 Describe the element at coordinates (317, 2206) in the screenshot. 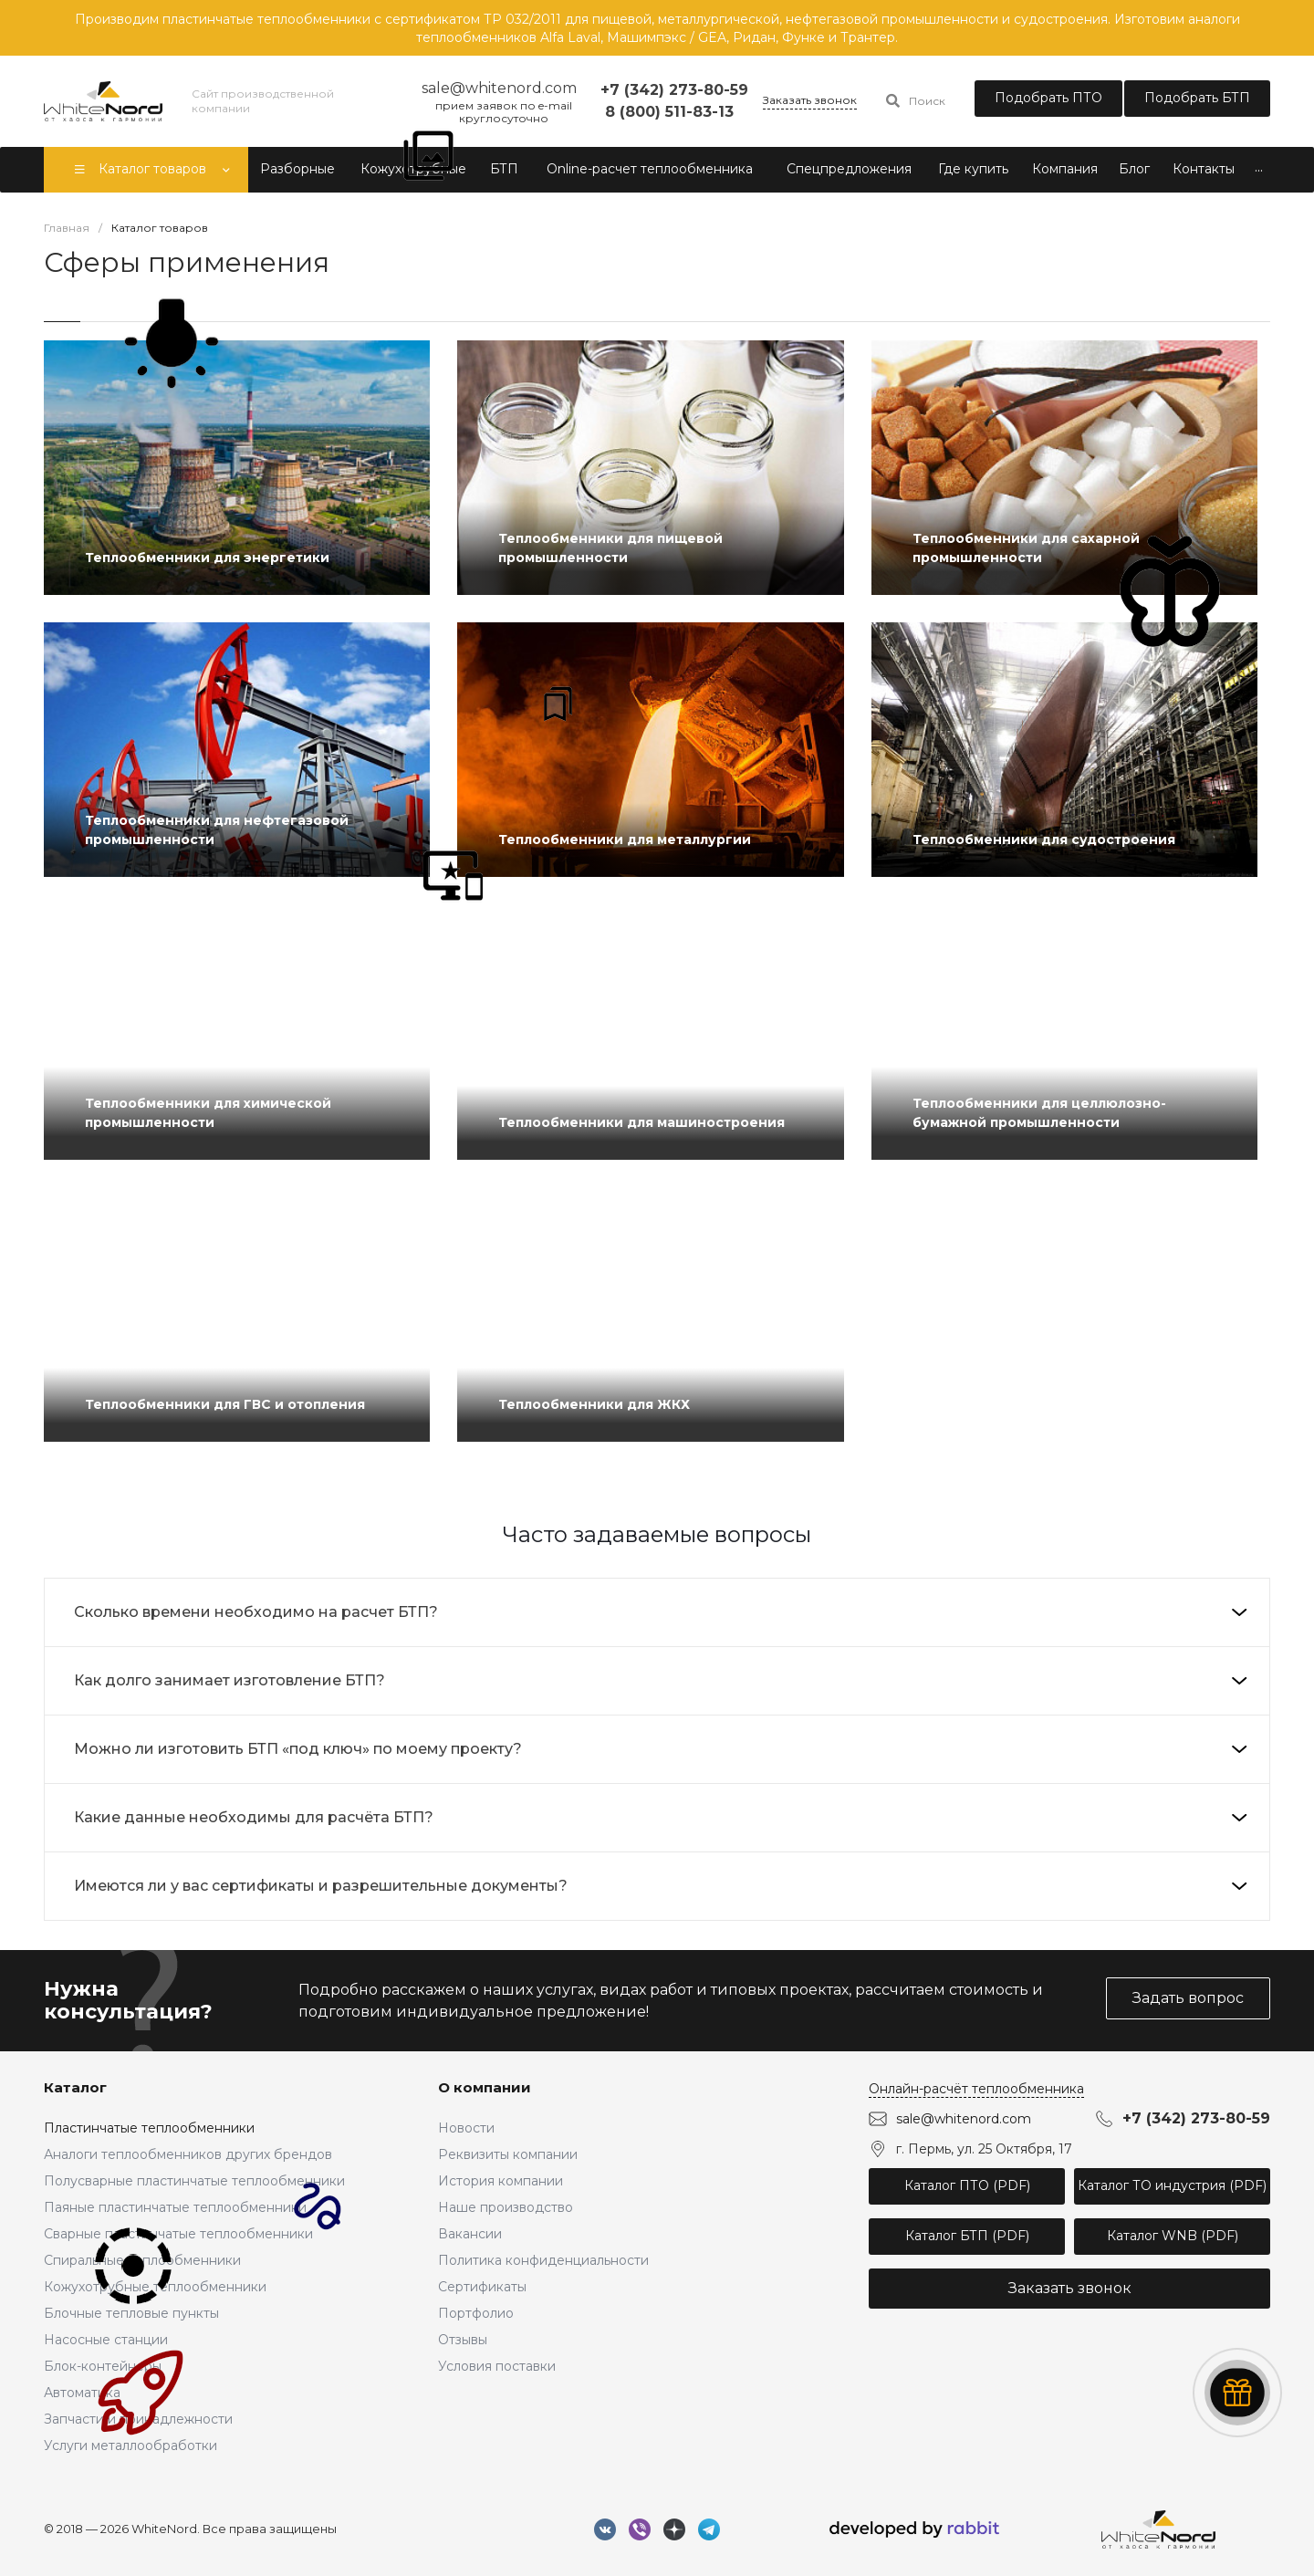

I see `decorative squiggle or flourish element` at that location.